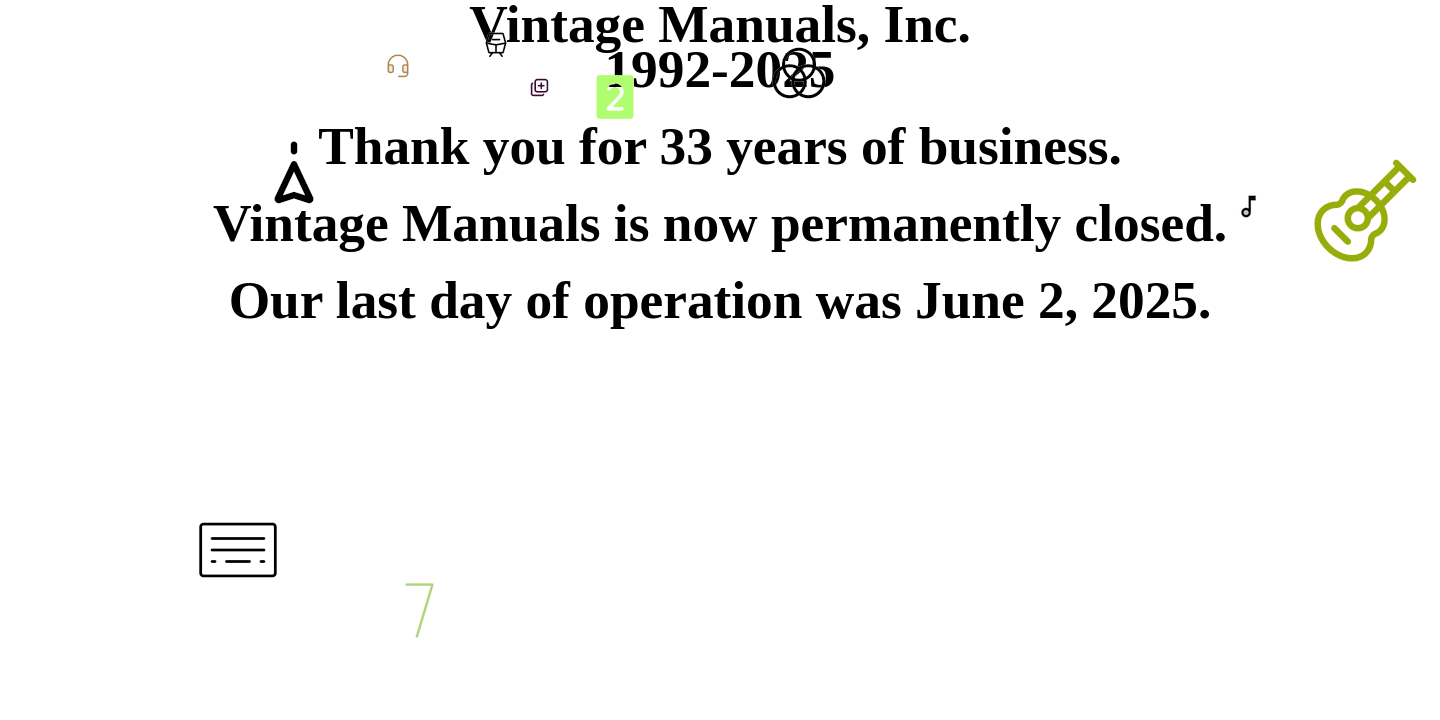 The width and height of the screenshot is (1440, 720). Describe the element at coordinates (615, 97) in the screenshot. I see `indicates step two in a multi-step process` at that location.